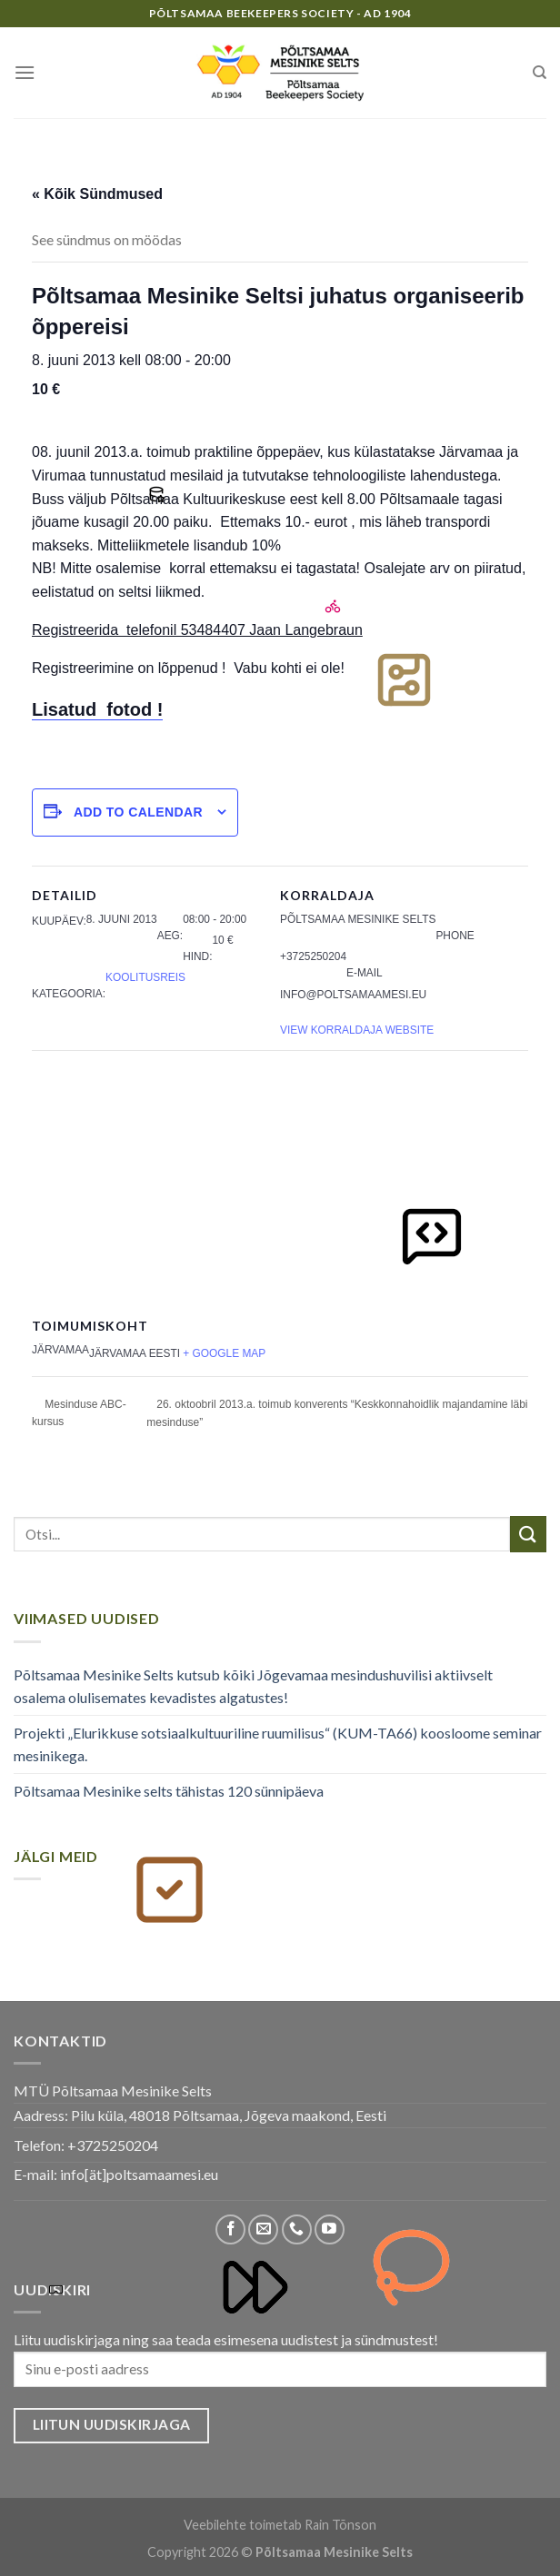 The width and height of the screenshot is (560, 2576). Describe the element at coordinates (169, 1889) in the screenshot. I see `mark item as complete` at that location.